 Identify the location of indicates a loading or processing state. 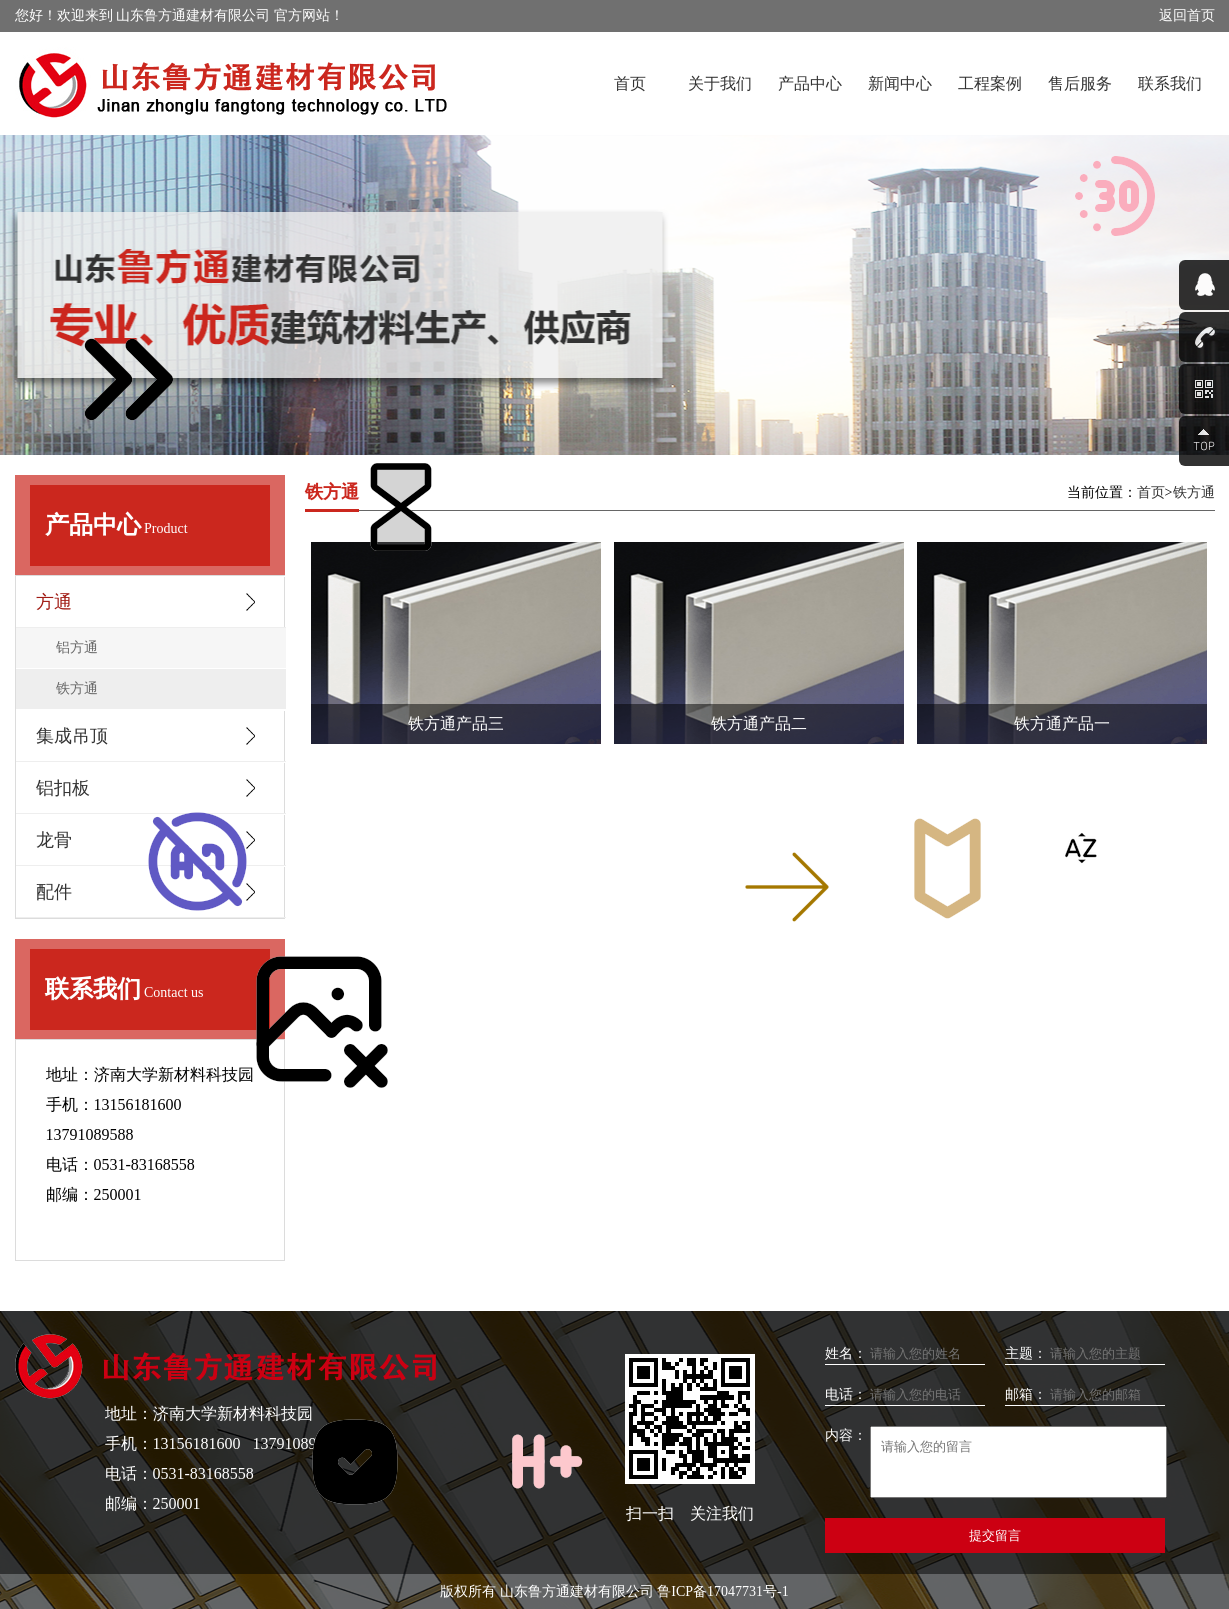
(401, 507).